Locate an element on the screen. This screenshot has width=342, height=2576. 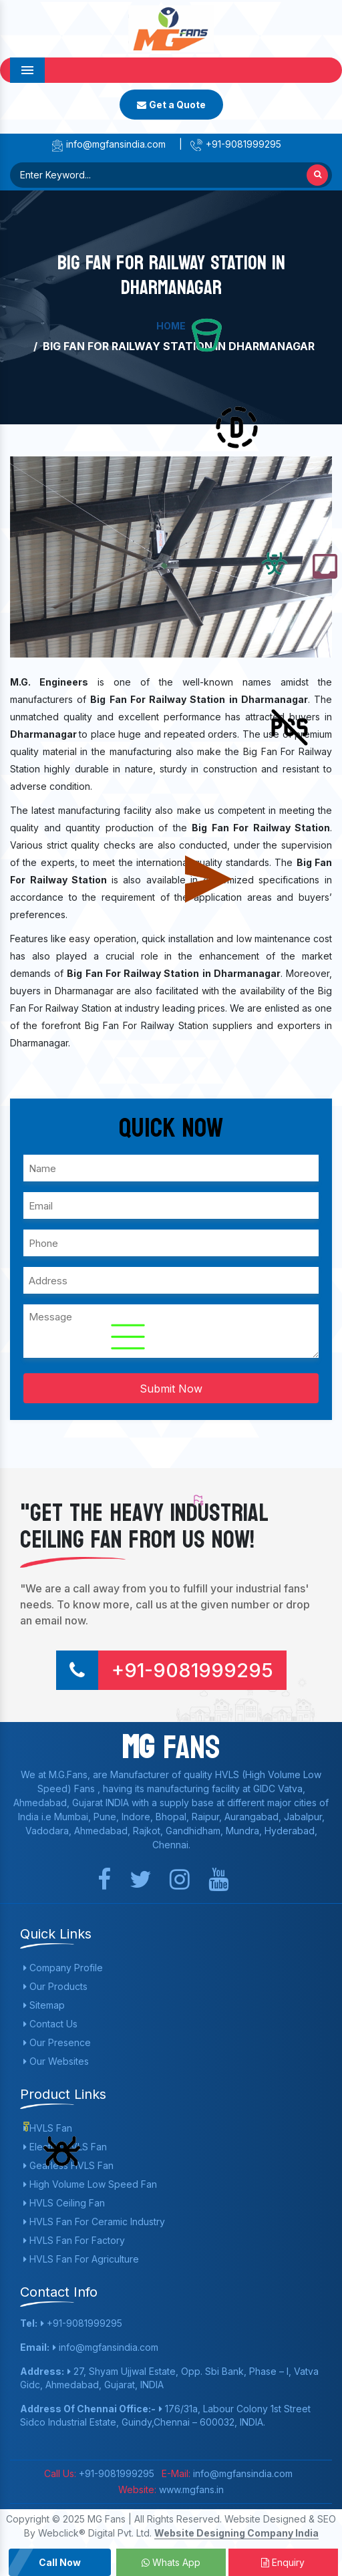
http post request disabled or unavailable is located at coordinates (289, 727).